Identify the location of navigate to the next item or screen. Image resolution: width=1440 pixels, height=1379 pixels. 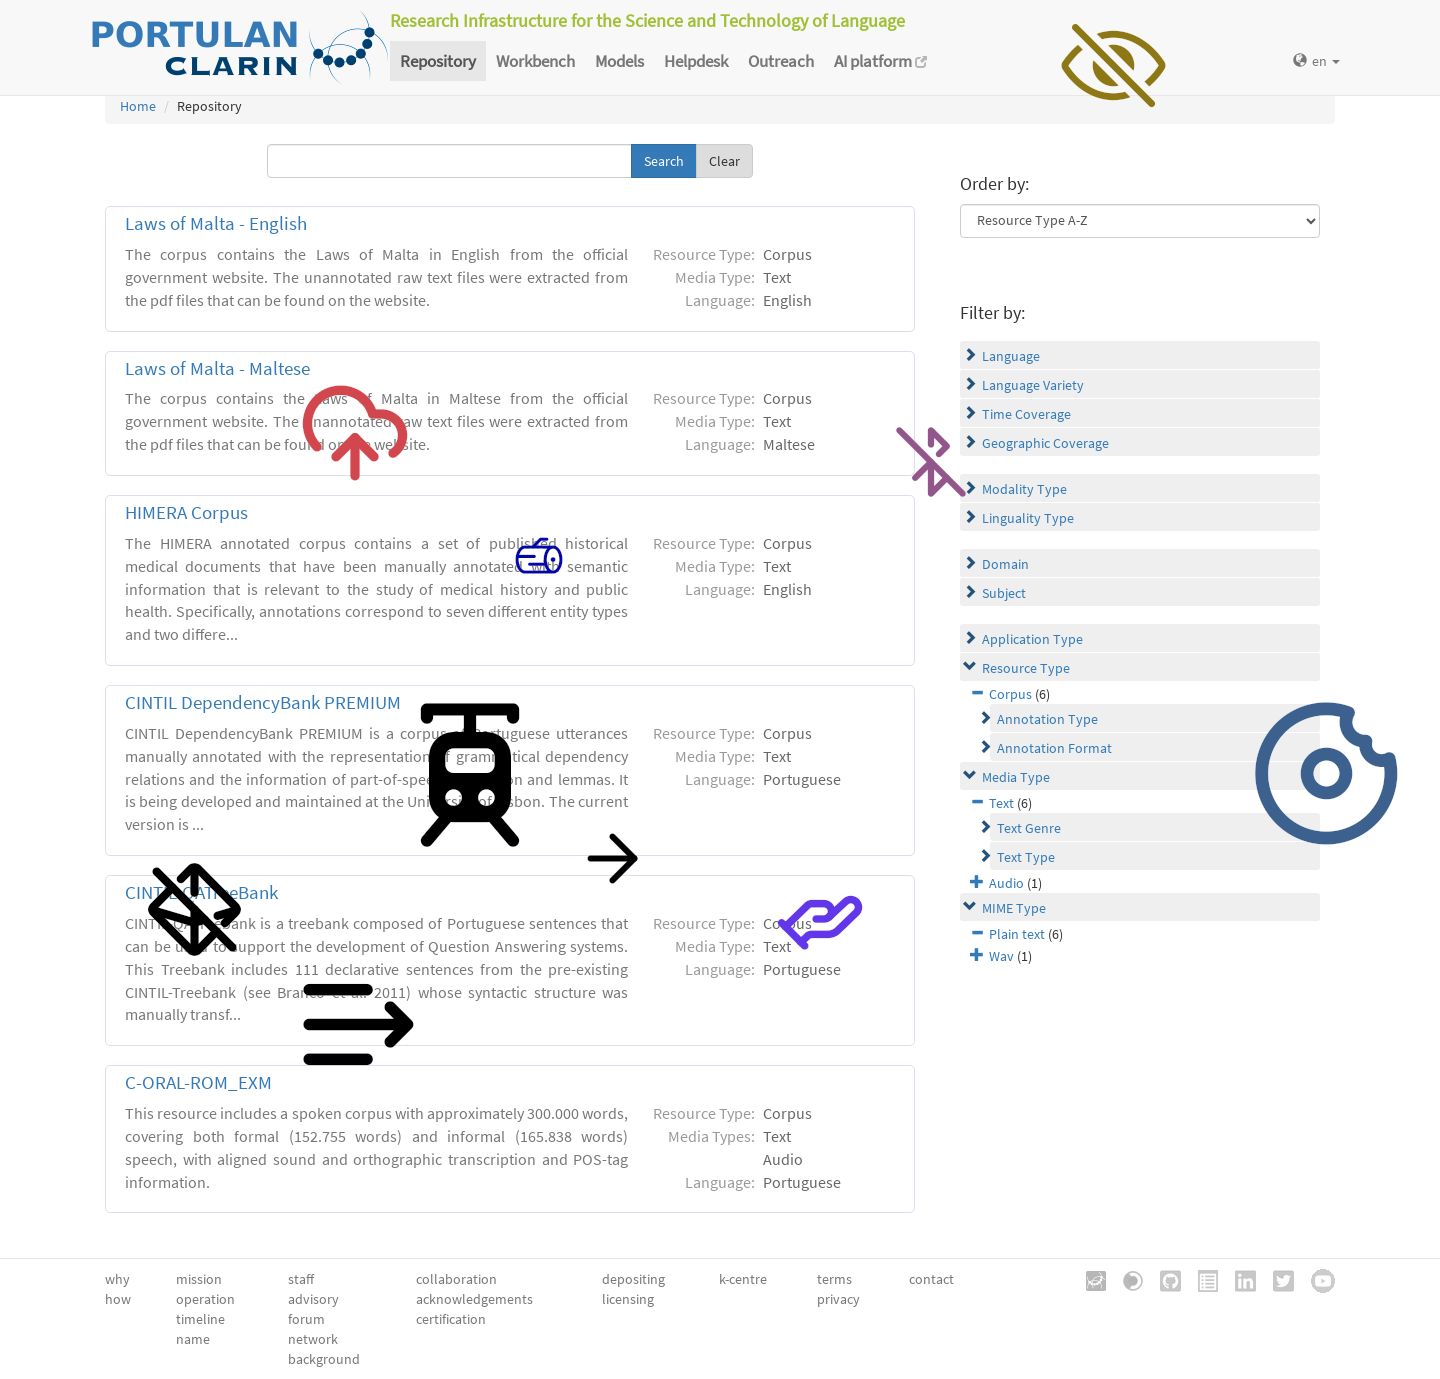
(612, 858).